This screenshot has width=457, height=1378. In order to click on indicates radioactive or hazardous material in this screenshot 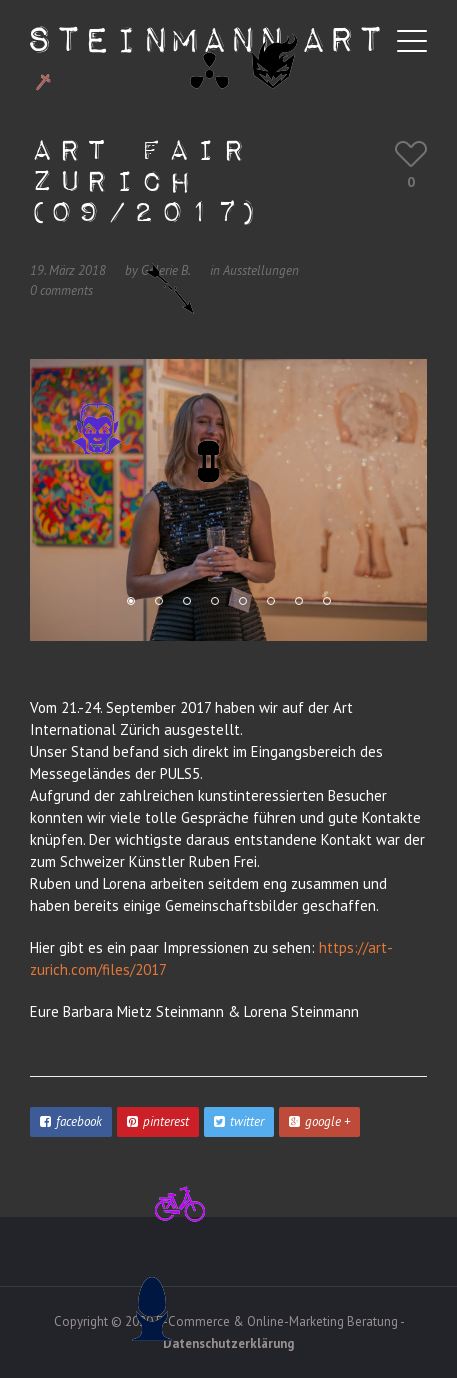, I will do `click(209, 70)`.